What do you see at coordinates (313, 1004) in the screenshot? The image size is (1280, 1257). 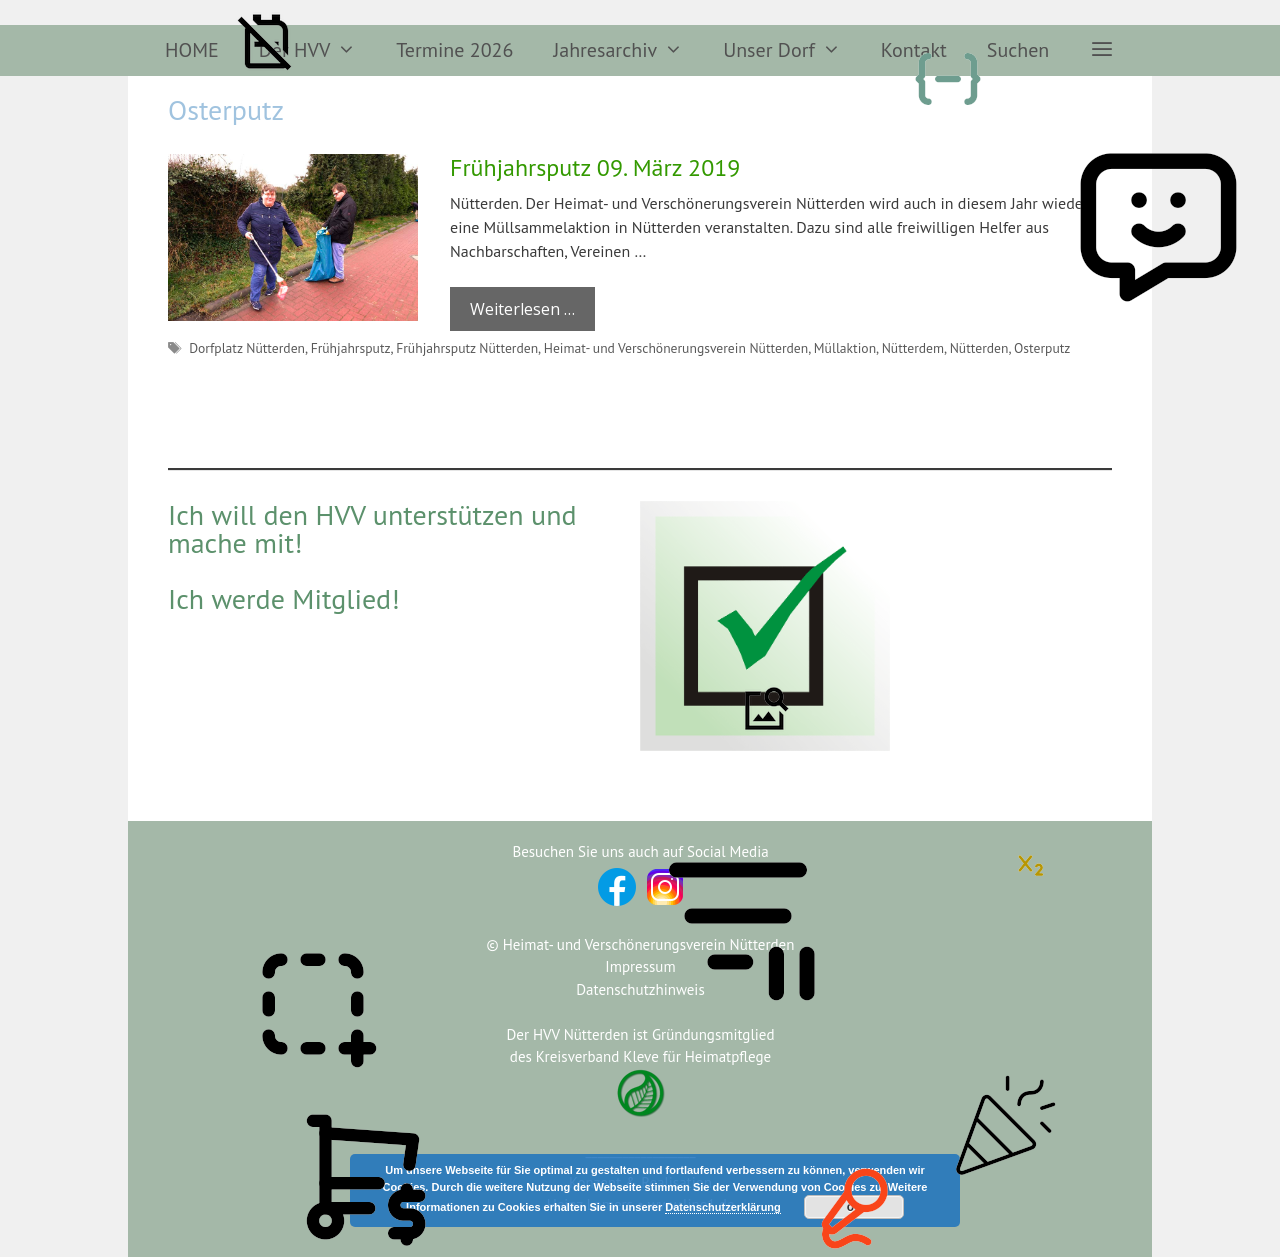 I see `take a screenshot of the current screen` at bounding box center [313, 1004].